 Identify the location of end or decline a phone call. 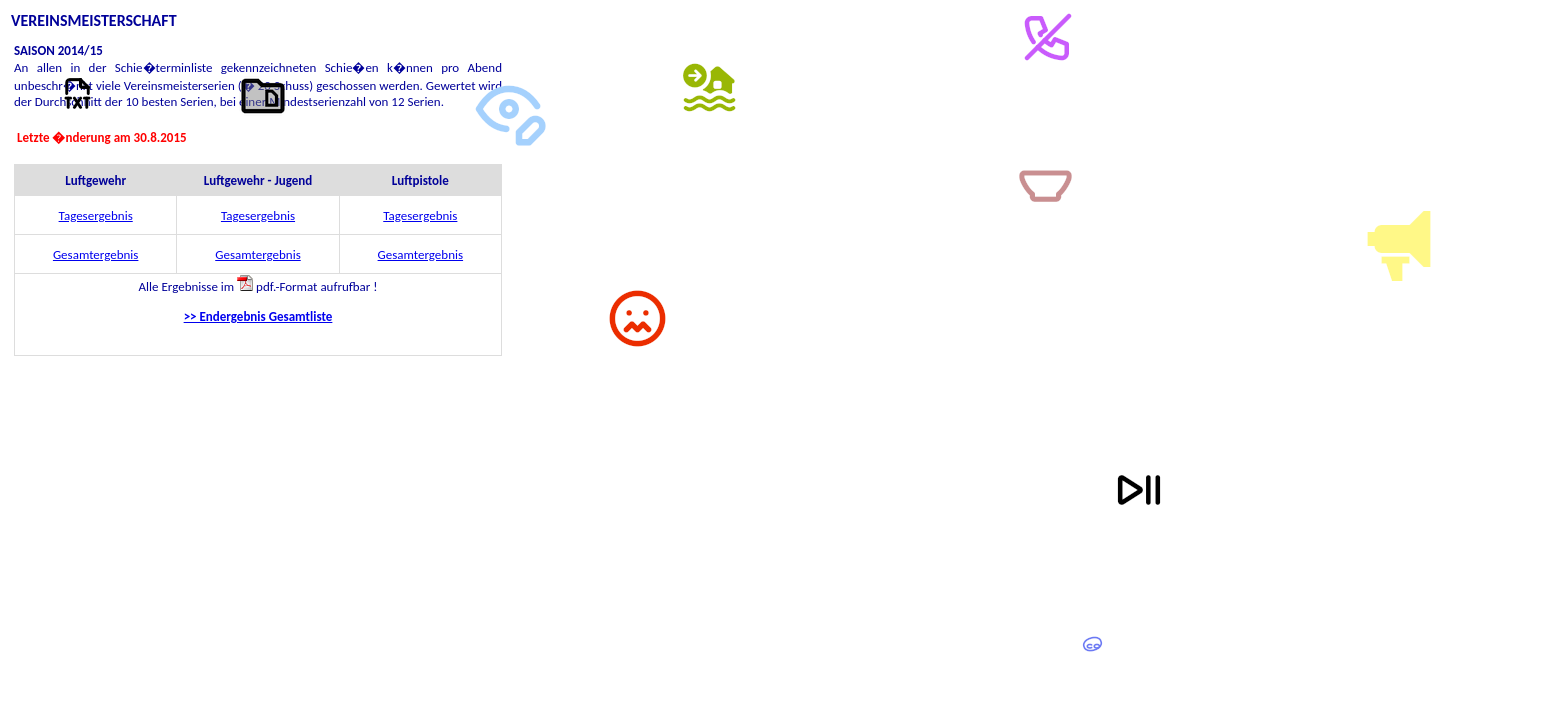
(1048, 37).